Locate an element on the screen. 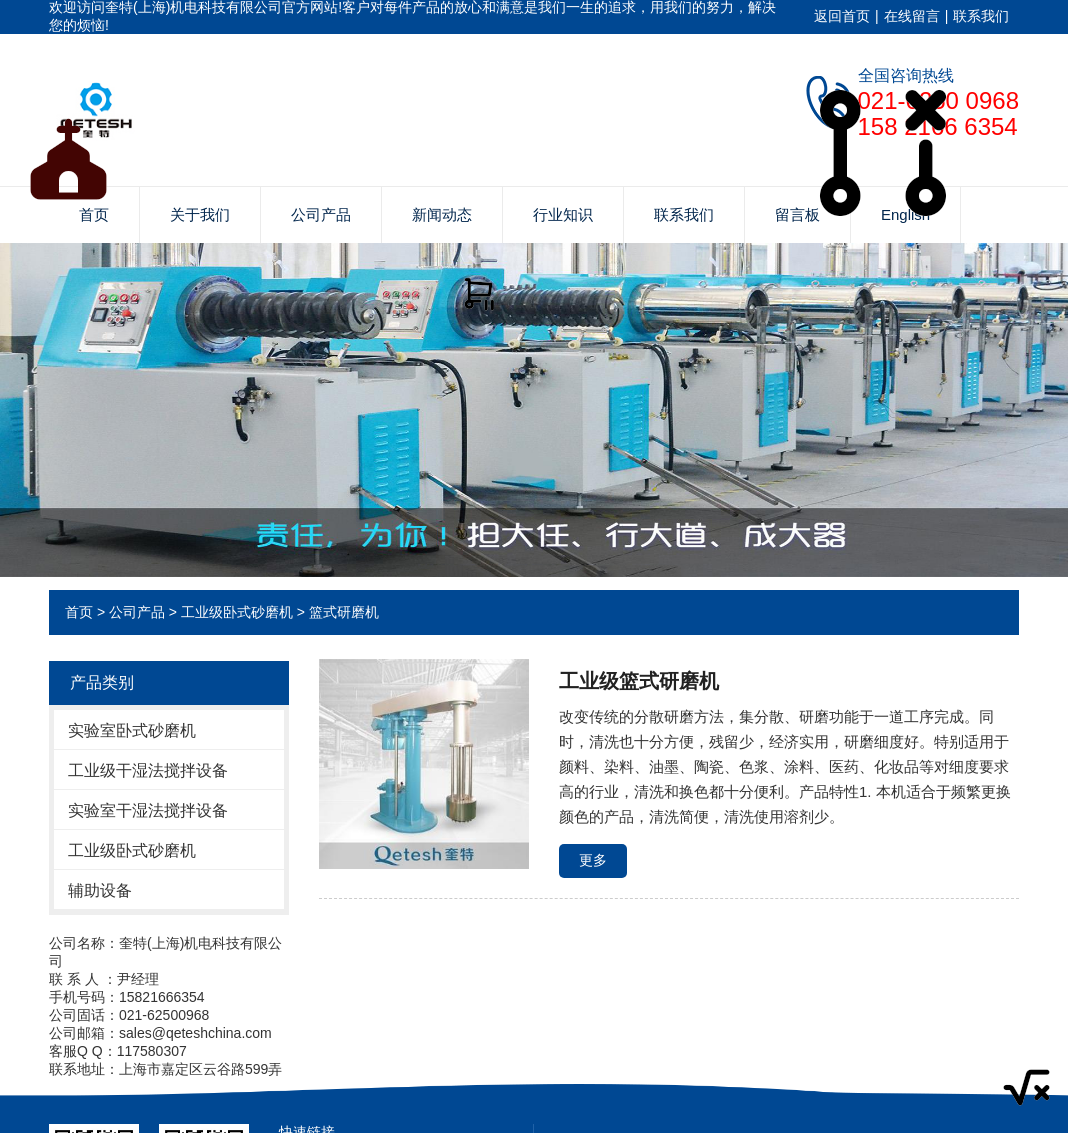 The height and width of the screenshot is (1133, 1068). access mathematical functions or calculator is located at coordinates (1026, 1087).